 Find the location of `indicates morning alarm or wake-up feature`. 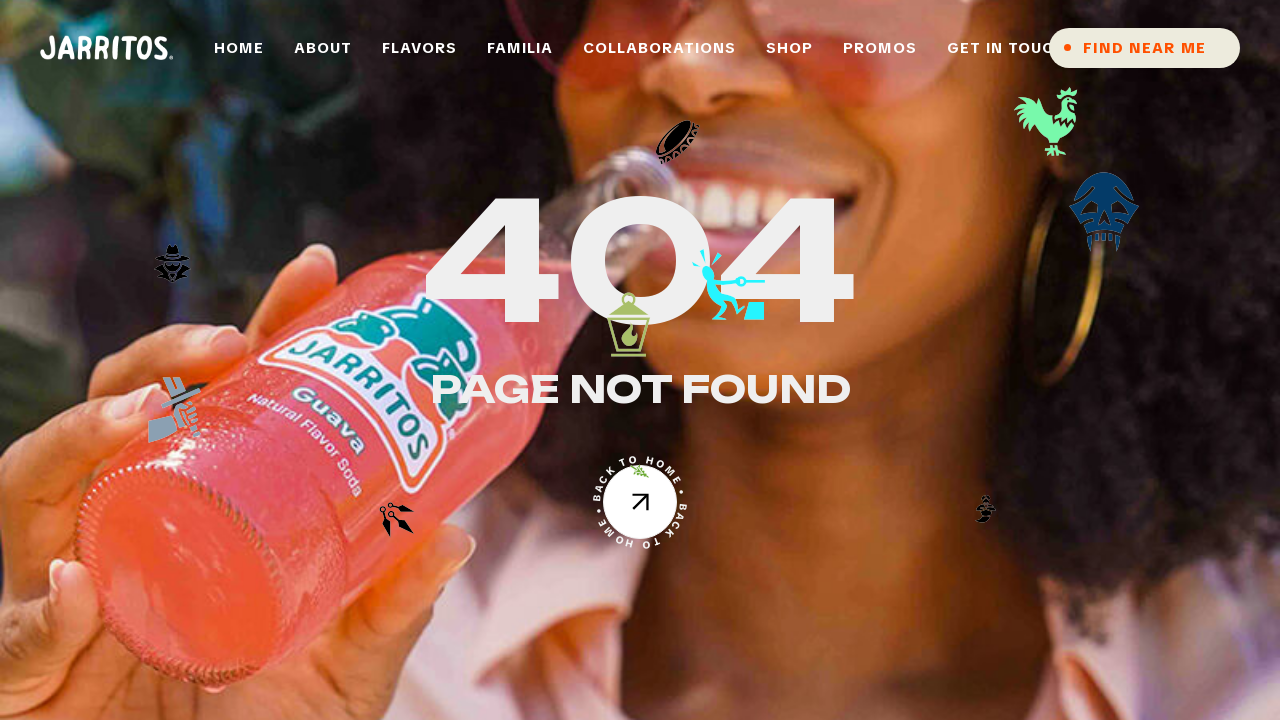

indicates morning alarm or wake-up feature is located at coordinates (1045, 121).